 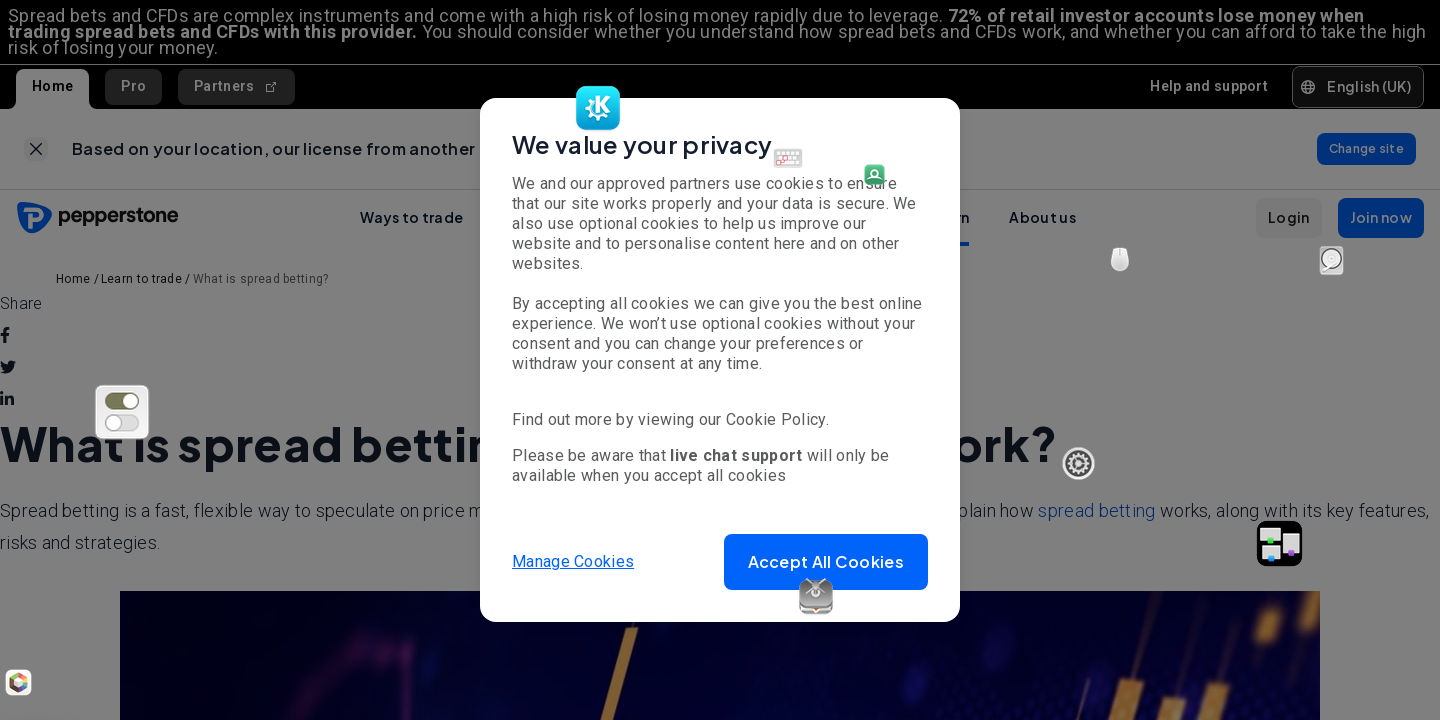 What do you see at coordinates (122, 412) in the screenshot?
I see `open unity tweak tool settings` at bounding box center [122, 412].